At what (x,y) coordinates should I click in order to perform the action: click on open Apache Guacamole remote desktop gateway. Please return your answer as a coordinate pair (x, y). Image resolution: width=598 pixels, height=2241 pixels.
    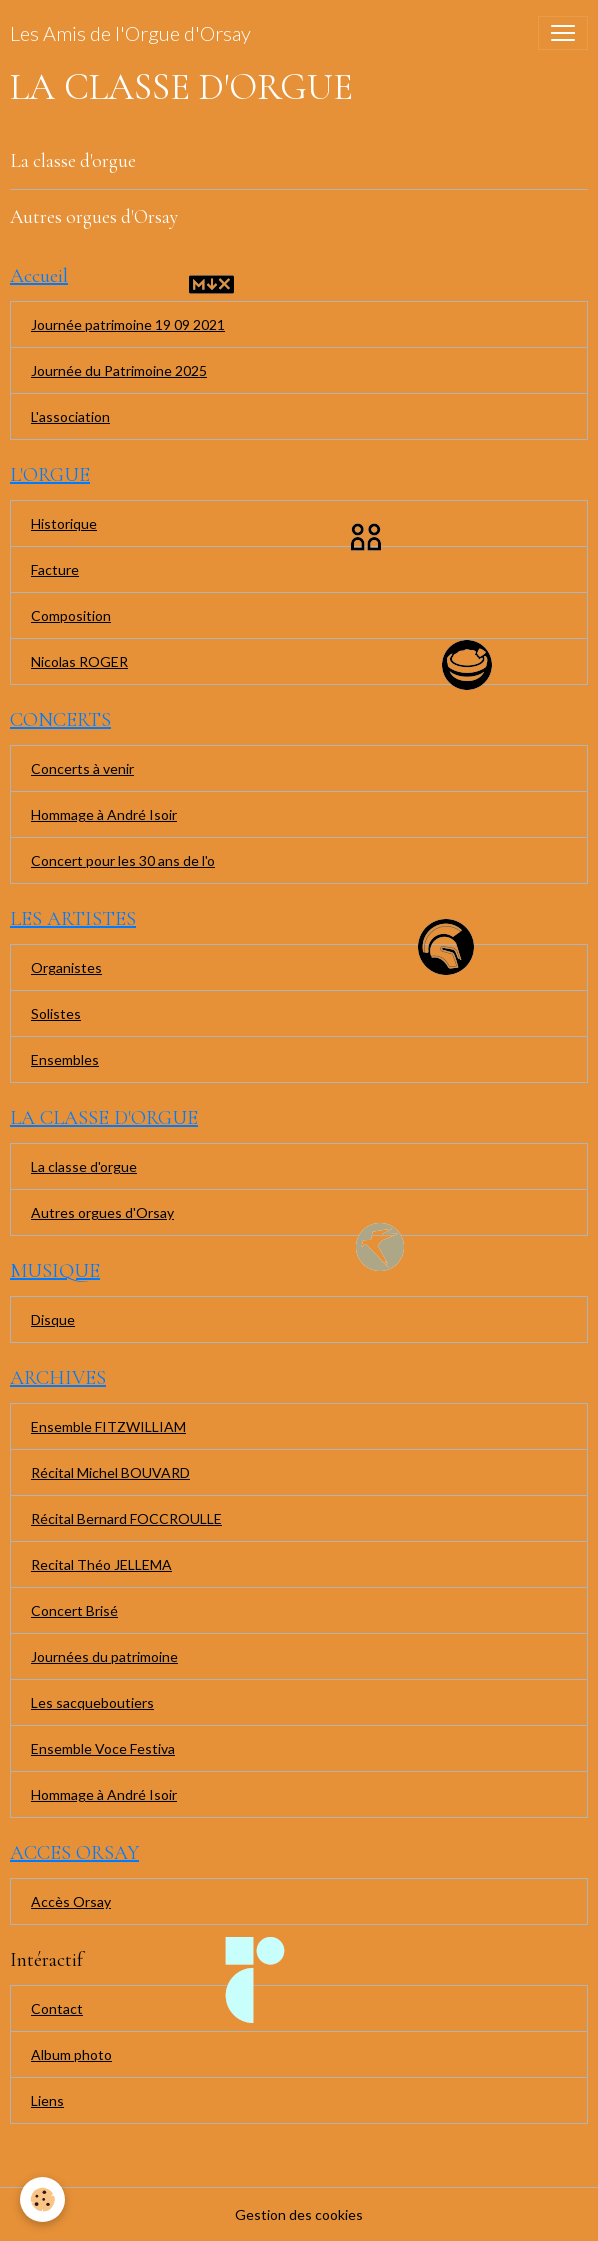
    Looking at the image, I should click on (467, 665).